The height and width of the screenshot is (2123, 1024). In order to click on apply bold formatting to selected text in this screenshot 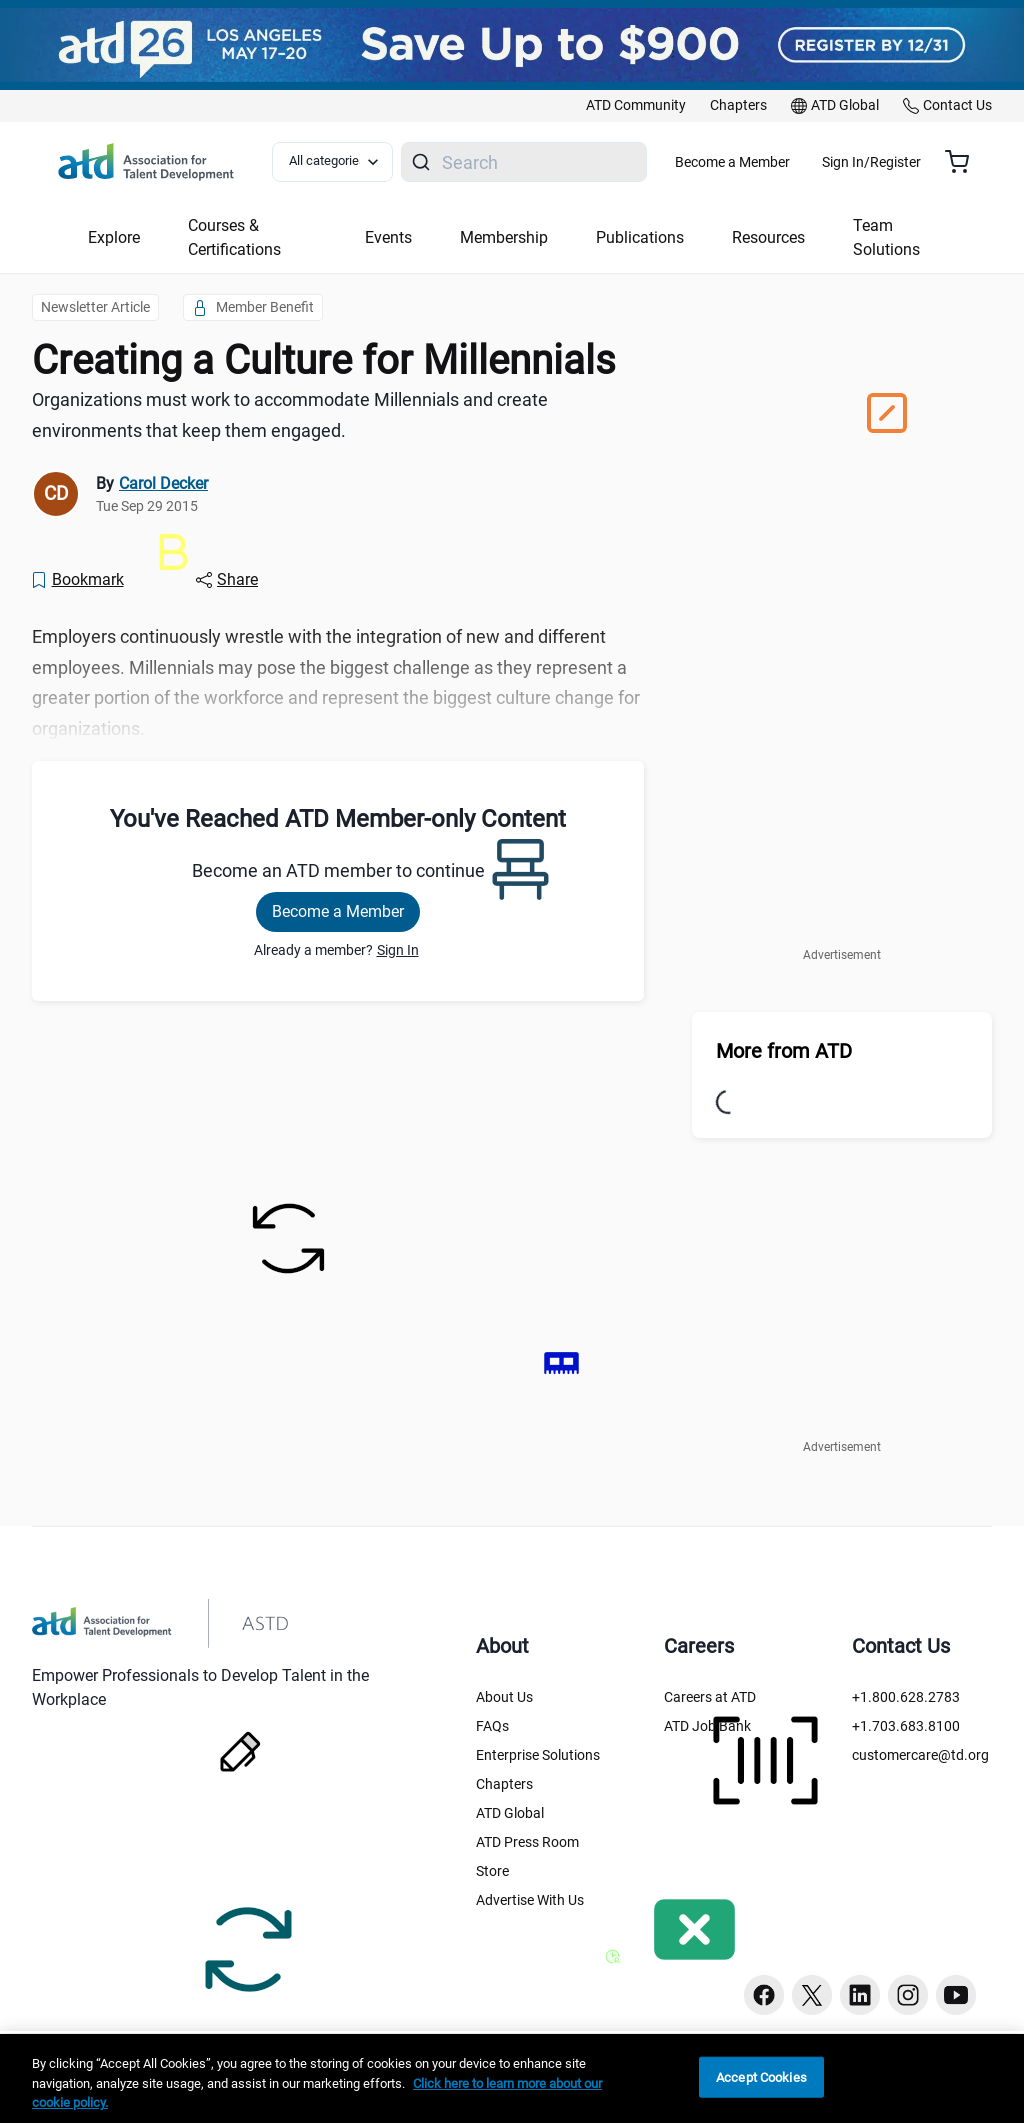, I will do `click(173, 552)`.